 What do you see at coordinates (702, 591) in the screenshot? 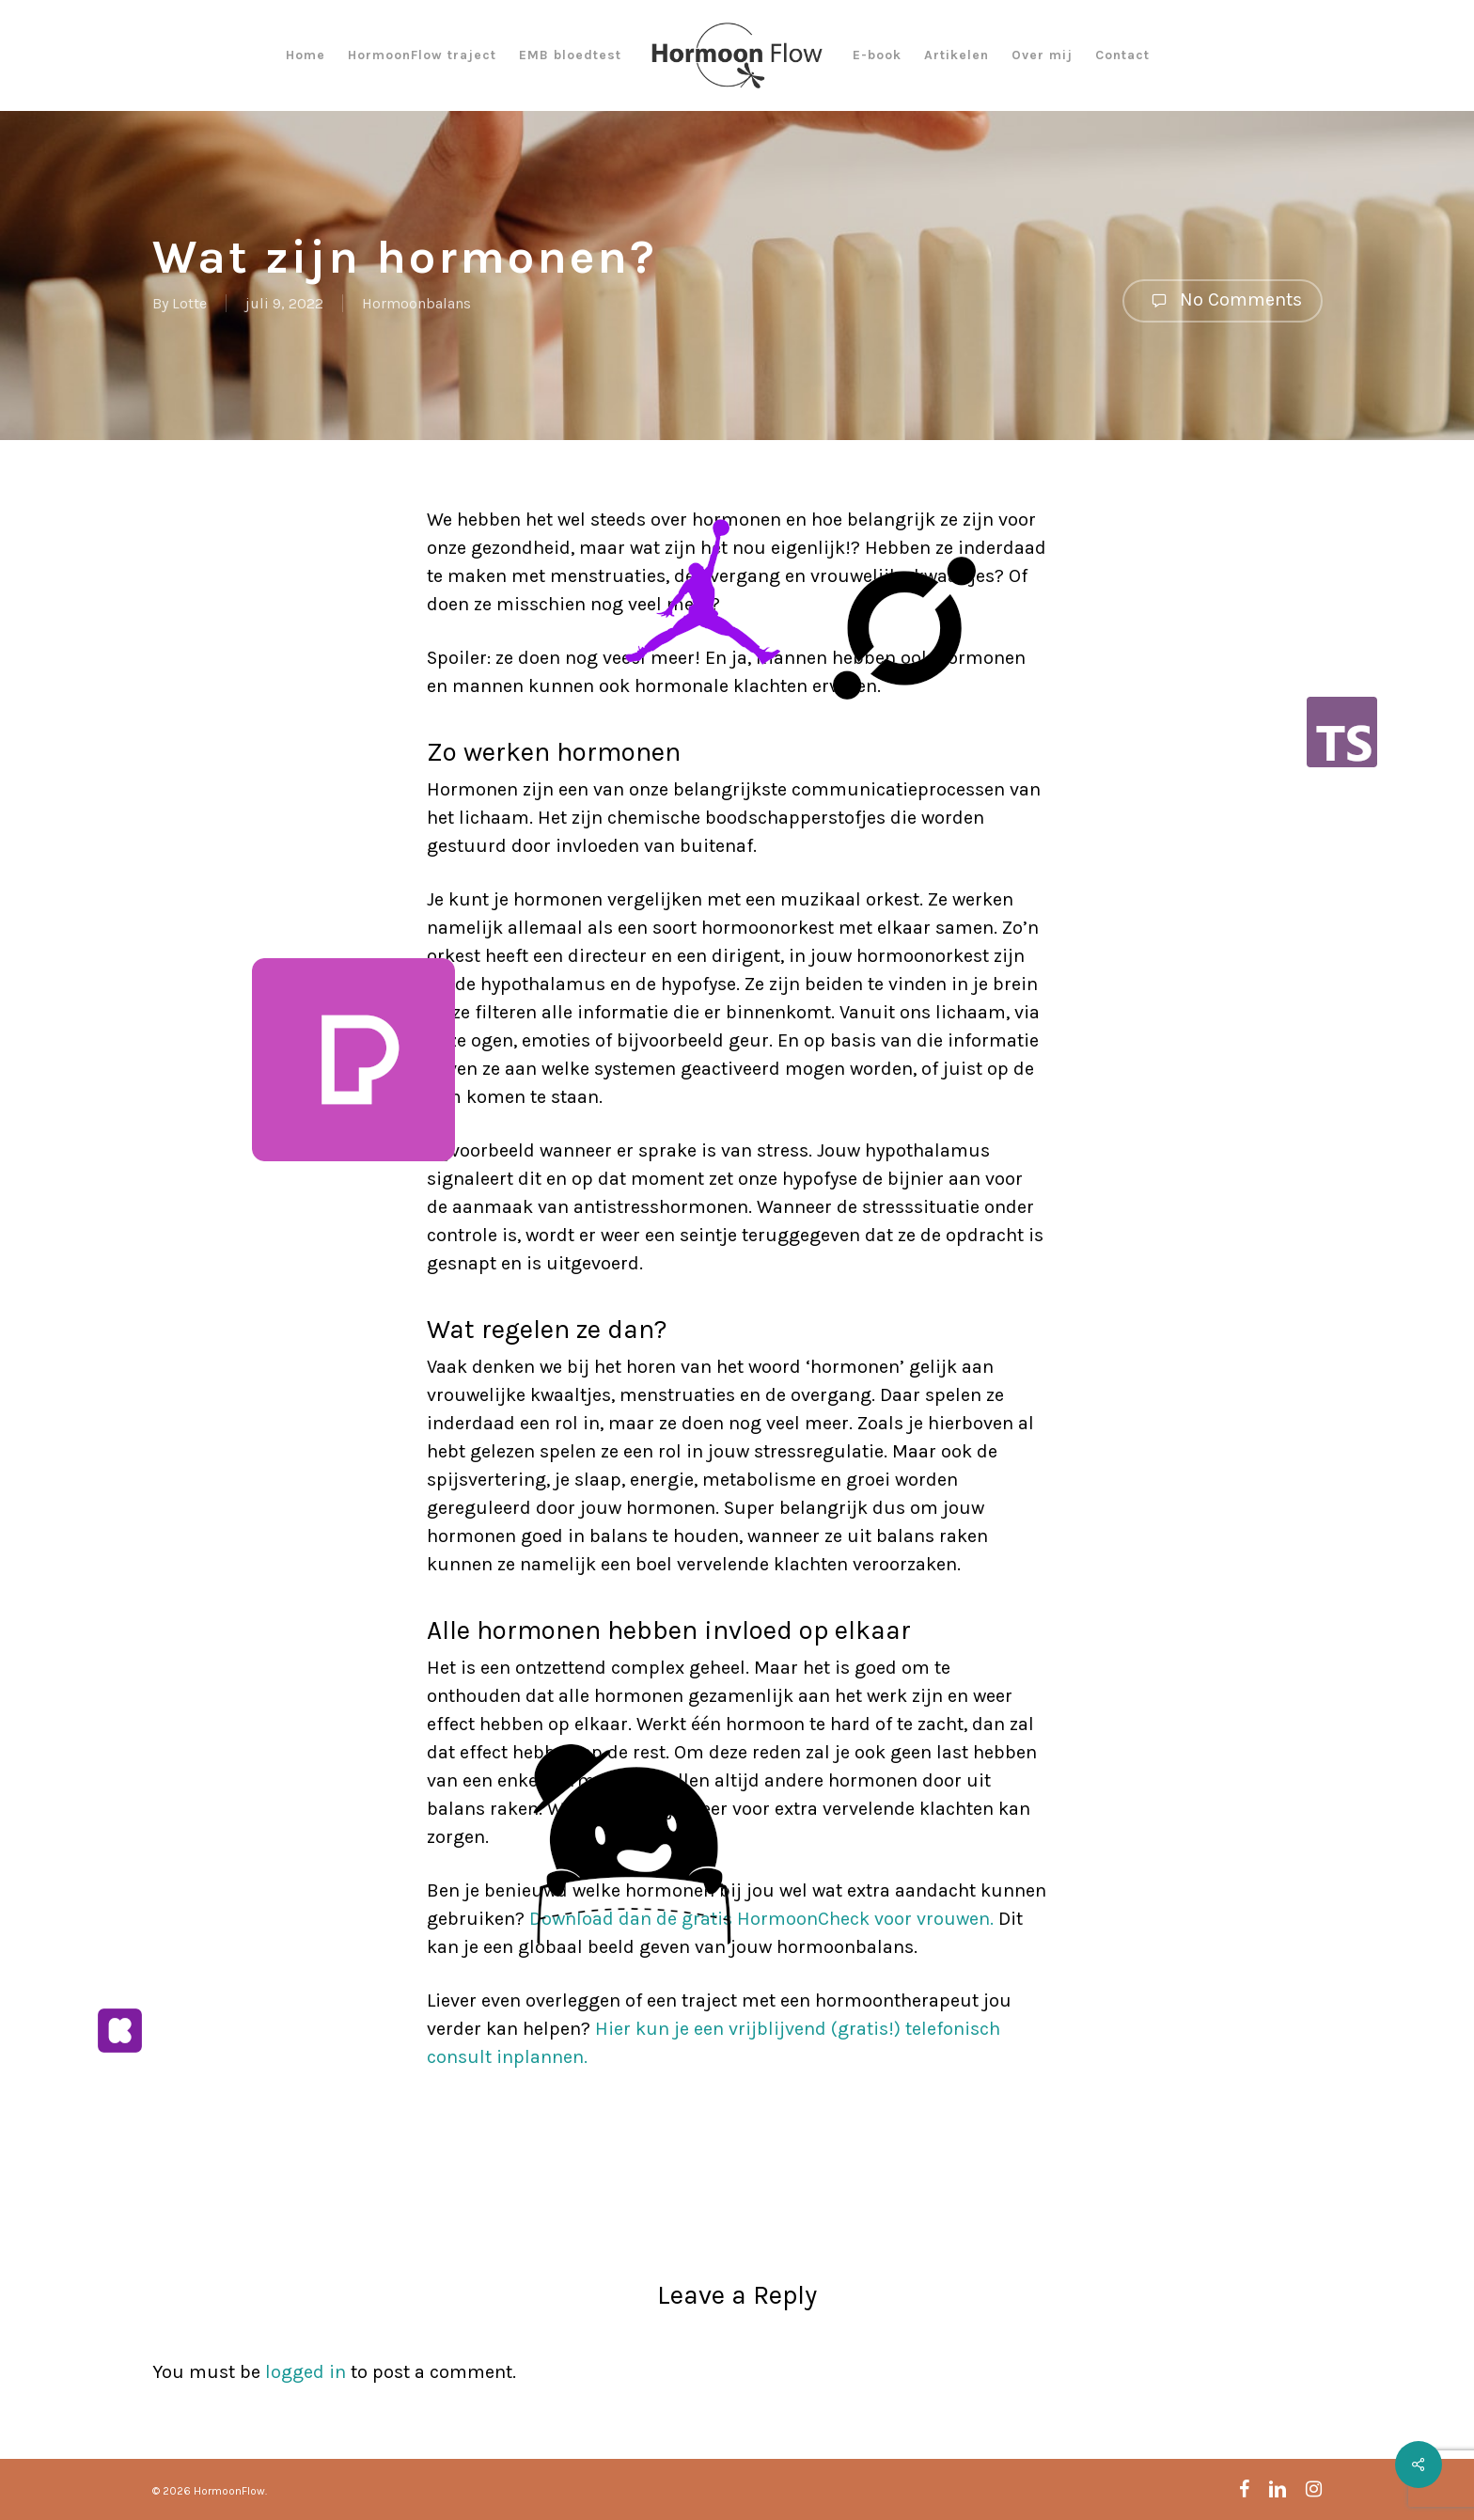
I see `Jordan brand logo` at bounding box center [702, 591].